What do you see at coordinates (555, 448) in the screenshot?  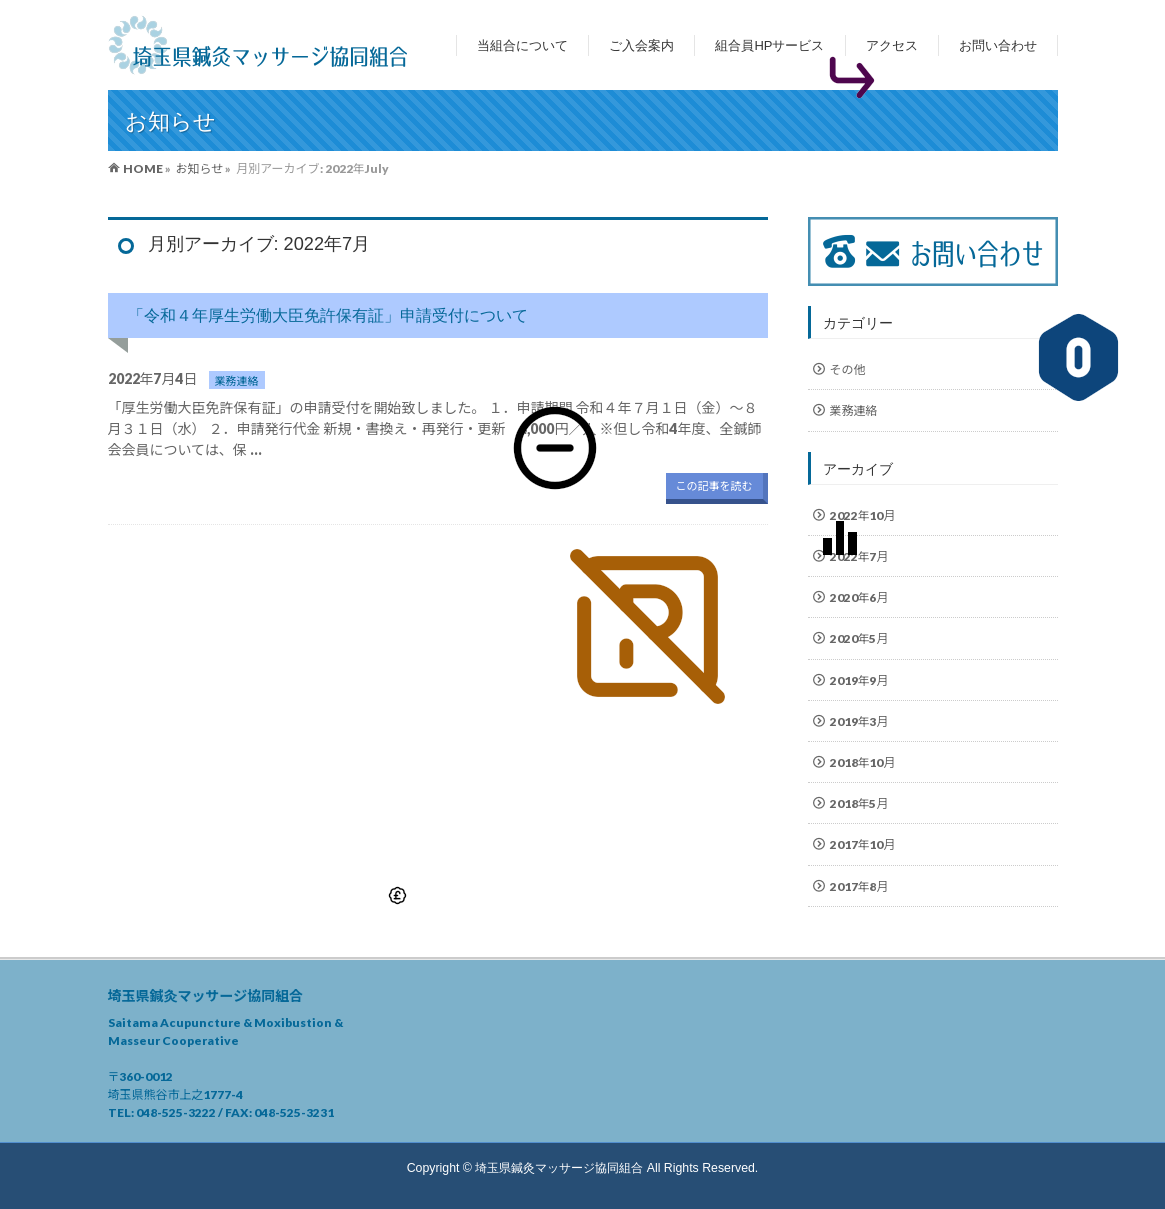 I see `remove an item from a list` at bounding box center [555, 448].